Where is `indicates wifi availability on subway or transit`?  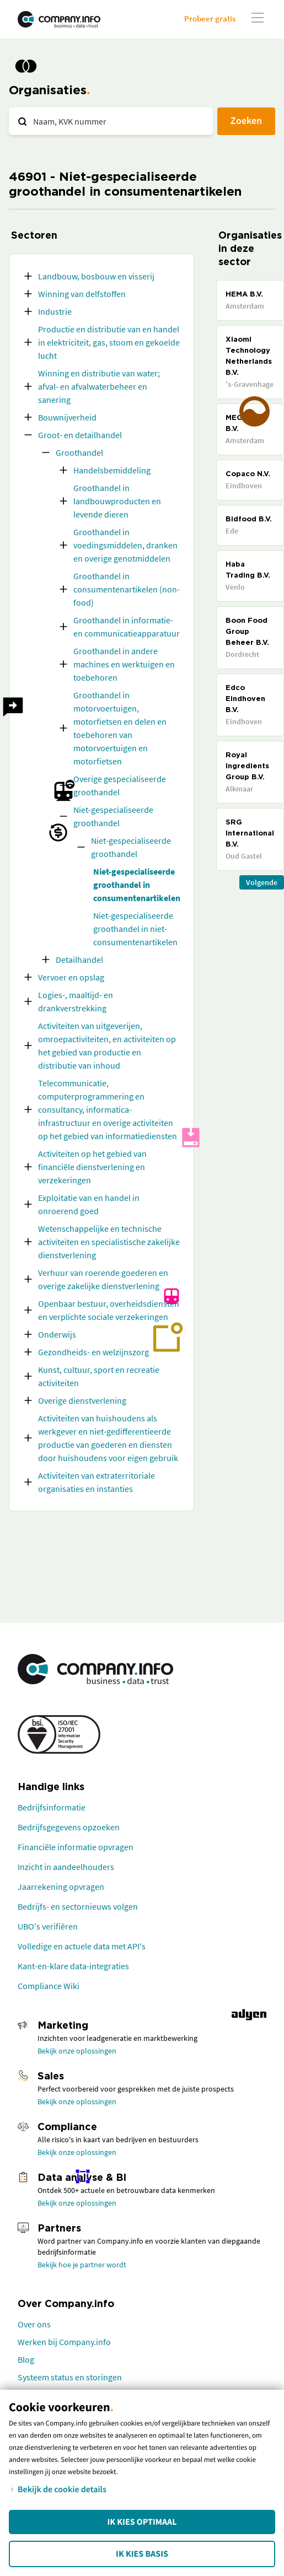 indicates wifi availability on subway or transit is located at coordinates (63, 791).